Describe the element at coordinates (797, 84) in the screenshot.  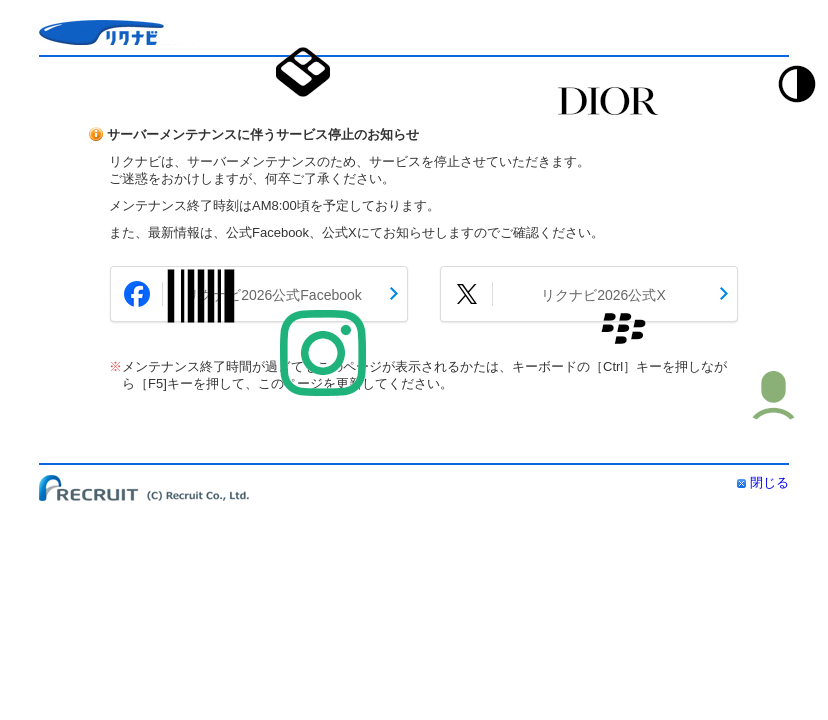
I see `adjust display contrast settings` at that location.